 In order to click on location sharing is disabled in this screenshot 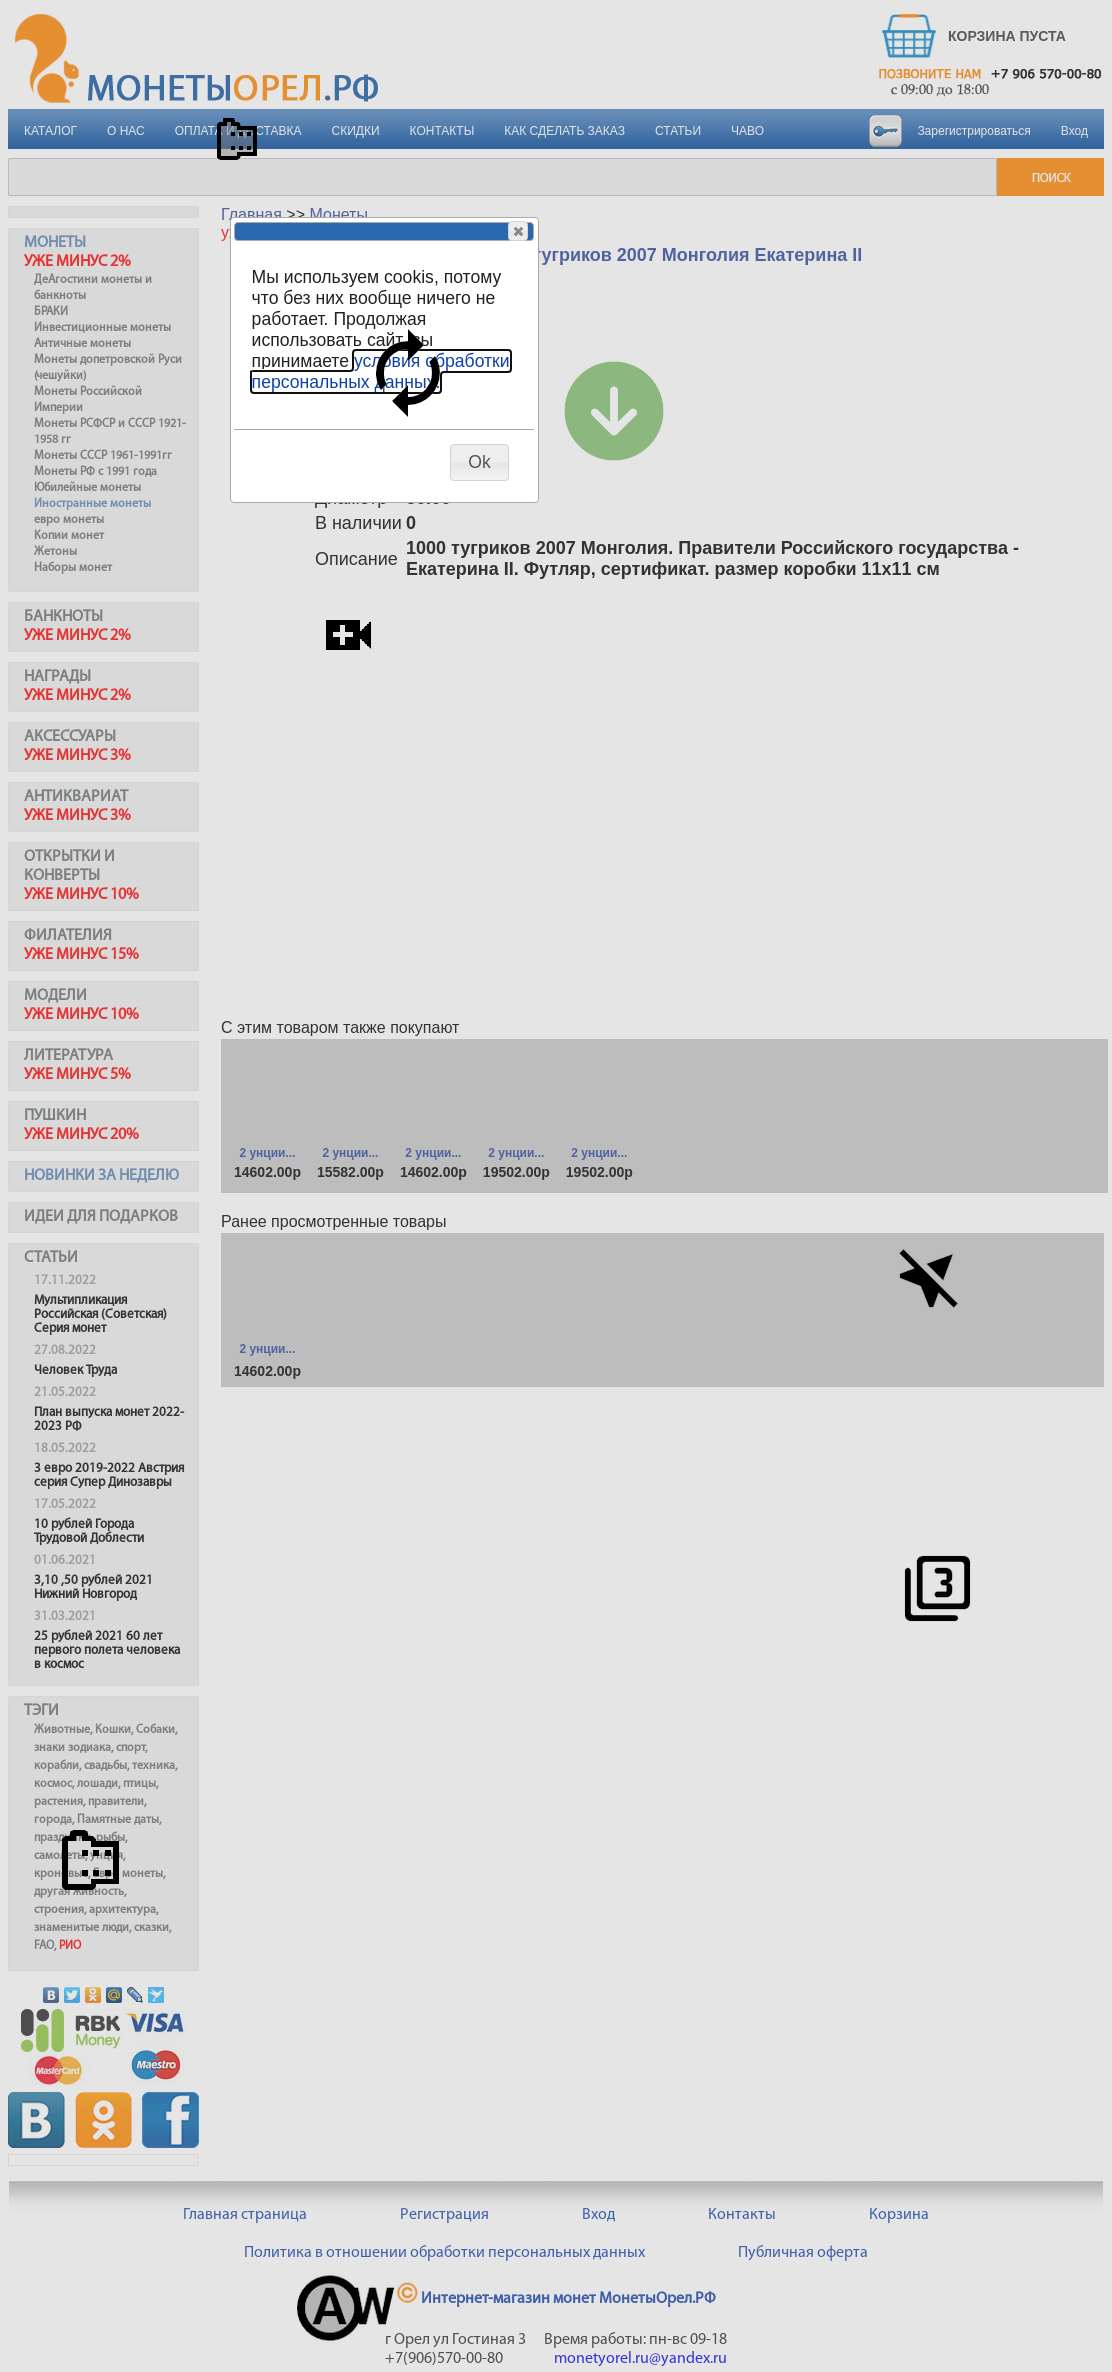, I will do `click(926, 1280)`.